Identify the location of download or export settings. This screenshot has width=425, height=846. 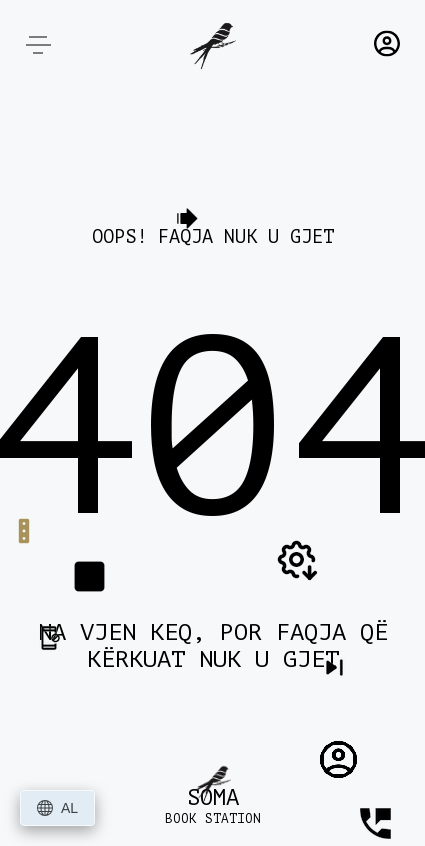
(296, 559).